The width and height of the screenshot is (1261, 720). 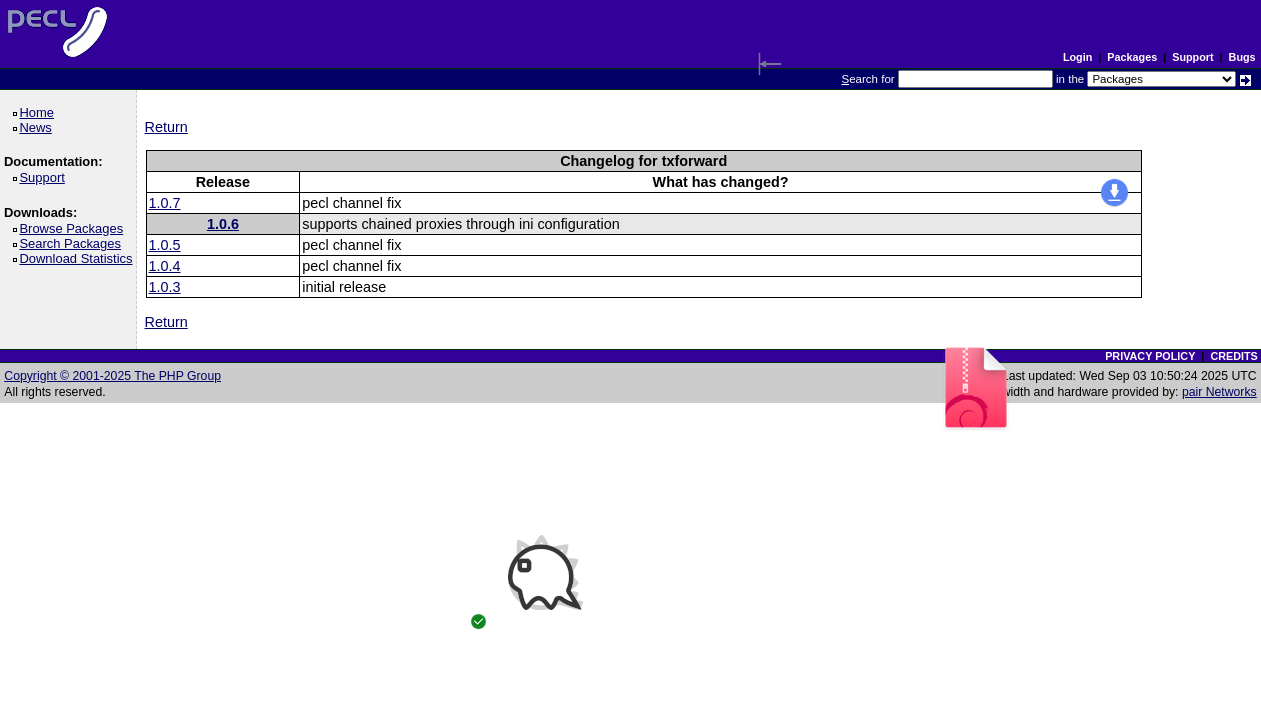 What do you see at coordinates (770, 64) in the screenshot?
I see `go to the first item in a list or sequence` at bounding box center [770, 64].